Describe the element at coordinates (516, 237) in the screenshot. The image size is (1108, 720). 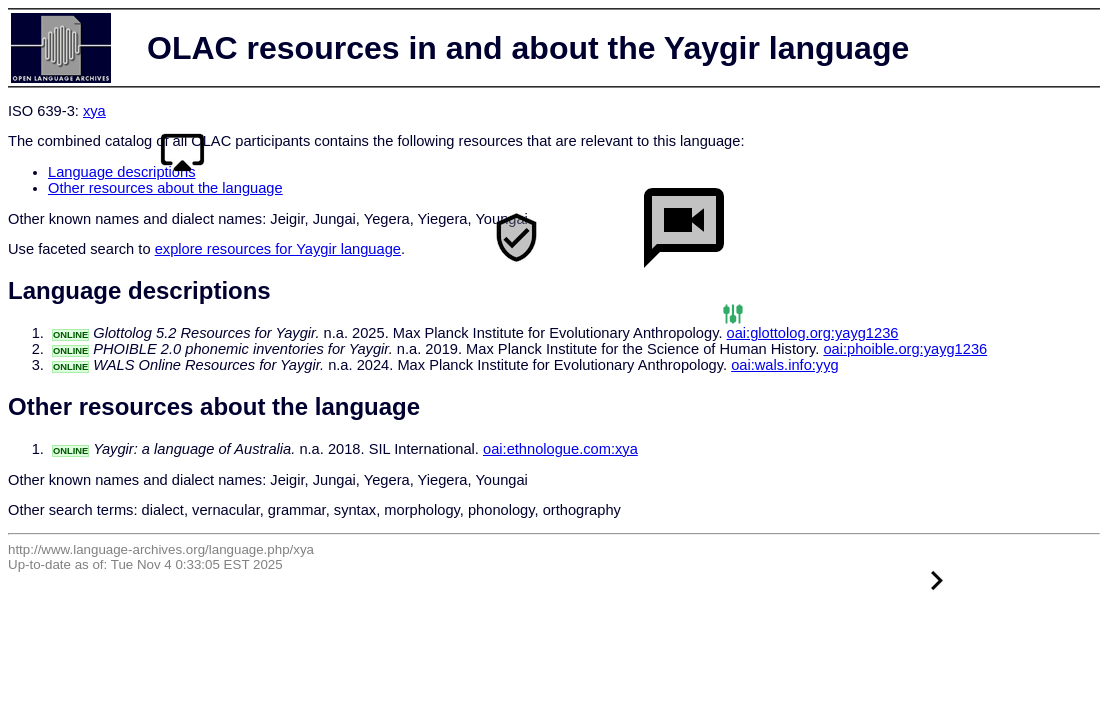
I see `indicates a verified or trusted user account` at that location.